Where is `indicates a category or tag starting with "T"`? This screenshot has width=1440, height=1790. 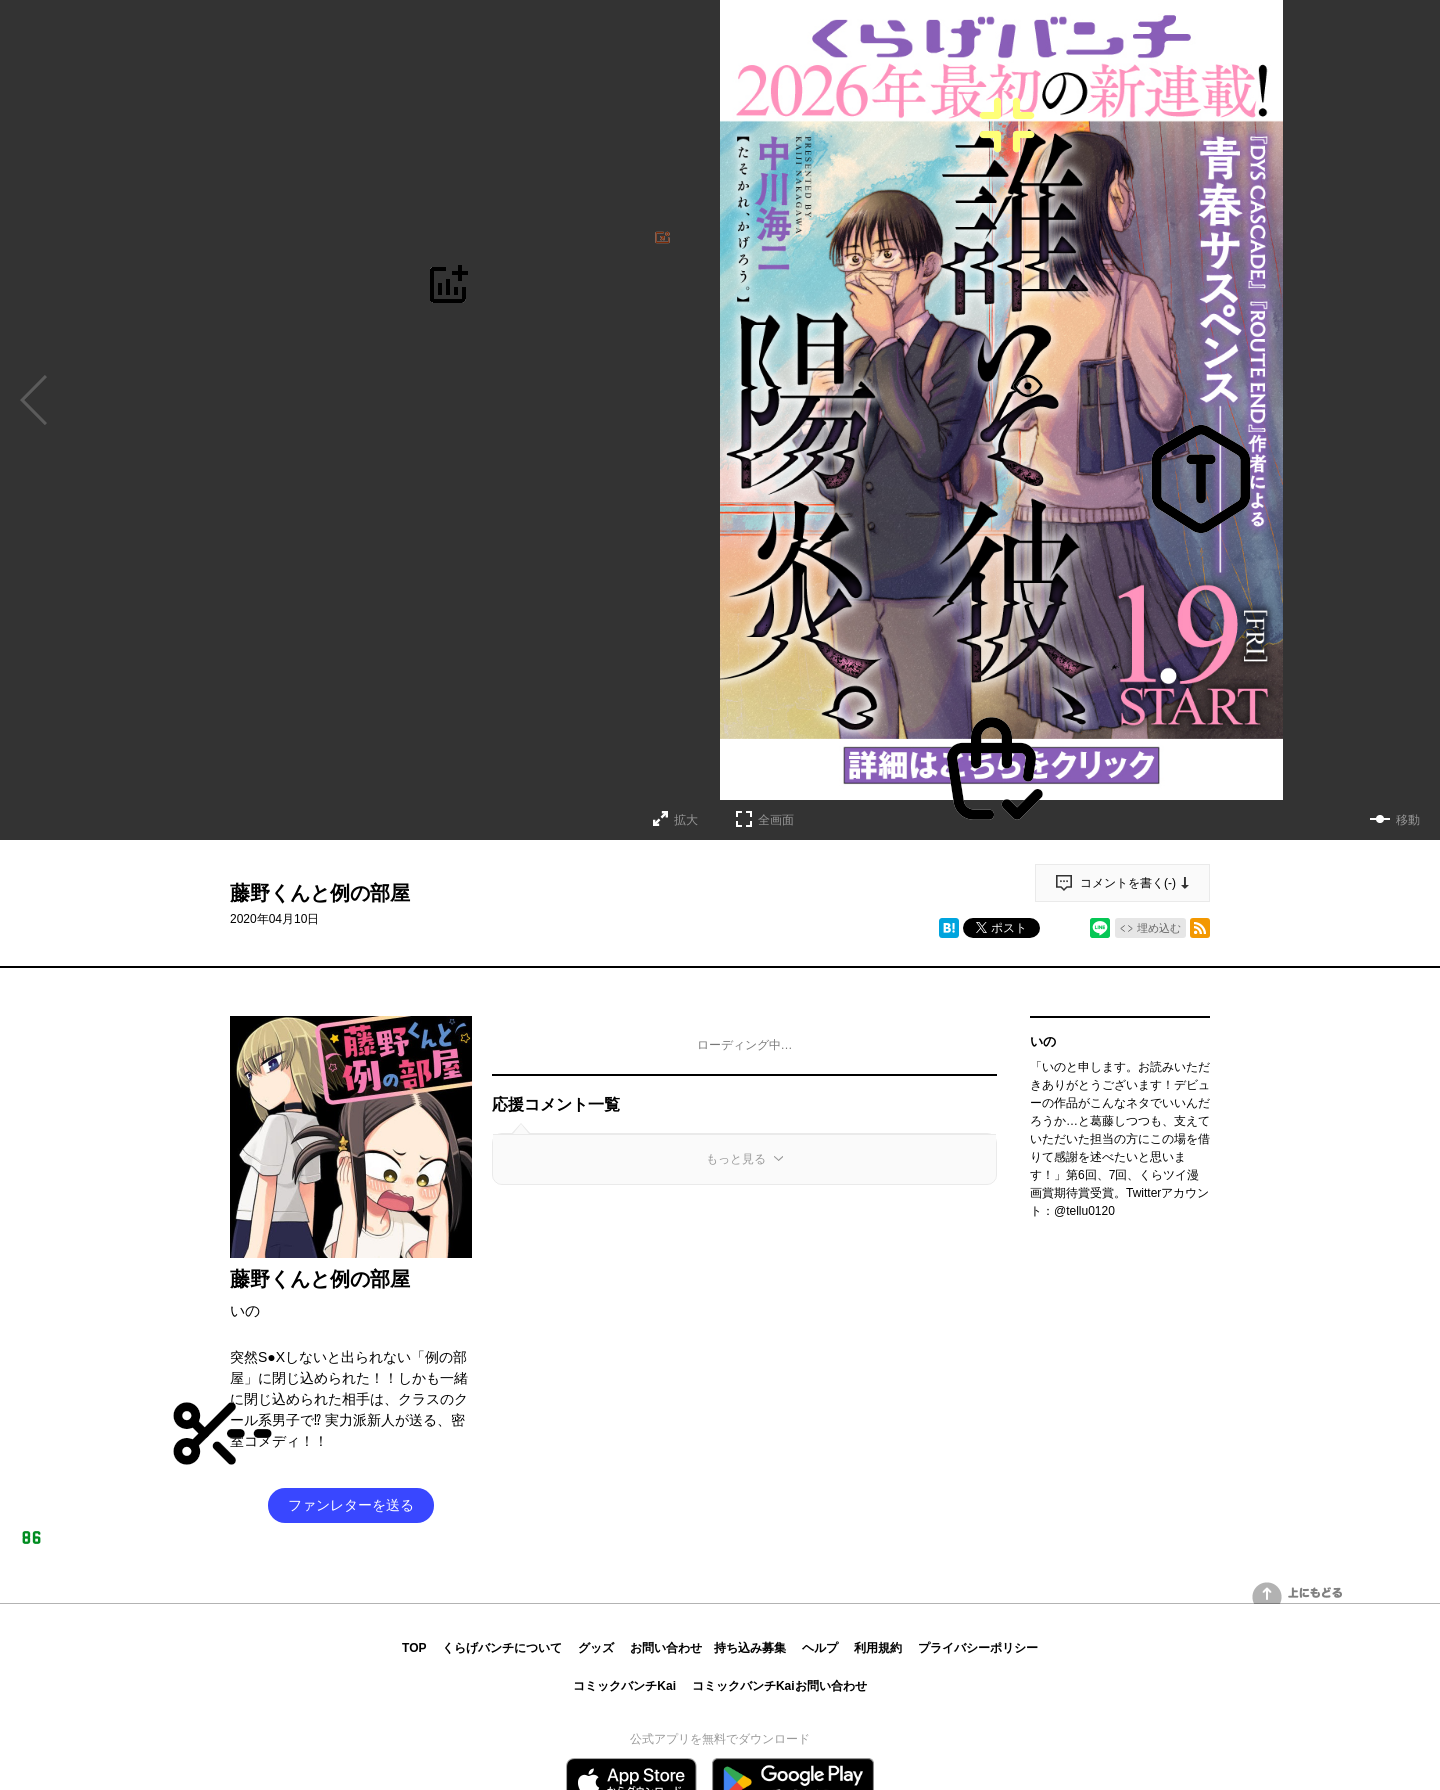
indicates a category or tag starting with "T" is located at coordinates (1201, 479).